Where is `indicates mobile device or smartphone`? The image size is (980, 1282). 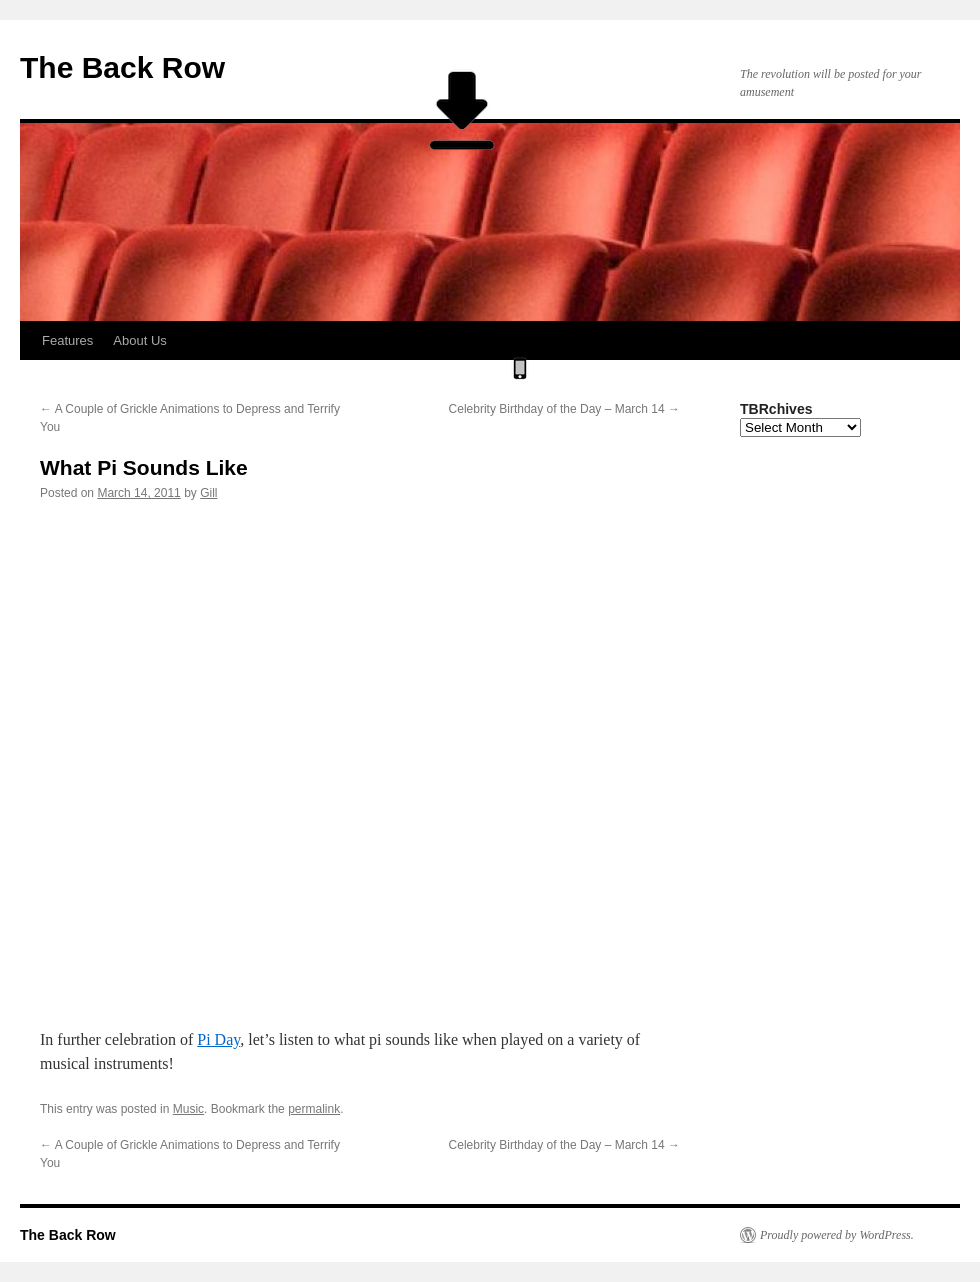 indicates mobile device or smartphone is located at coordinates (520, 368).